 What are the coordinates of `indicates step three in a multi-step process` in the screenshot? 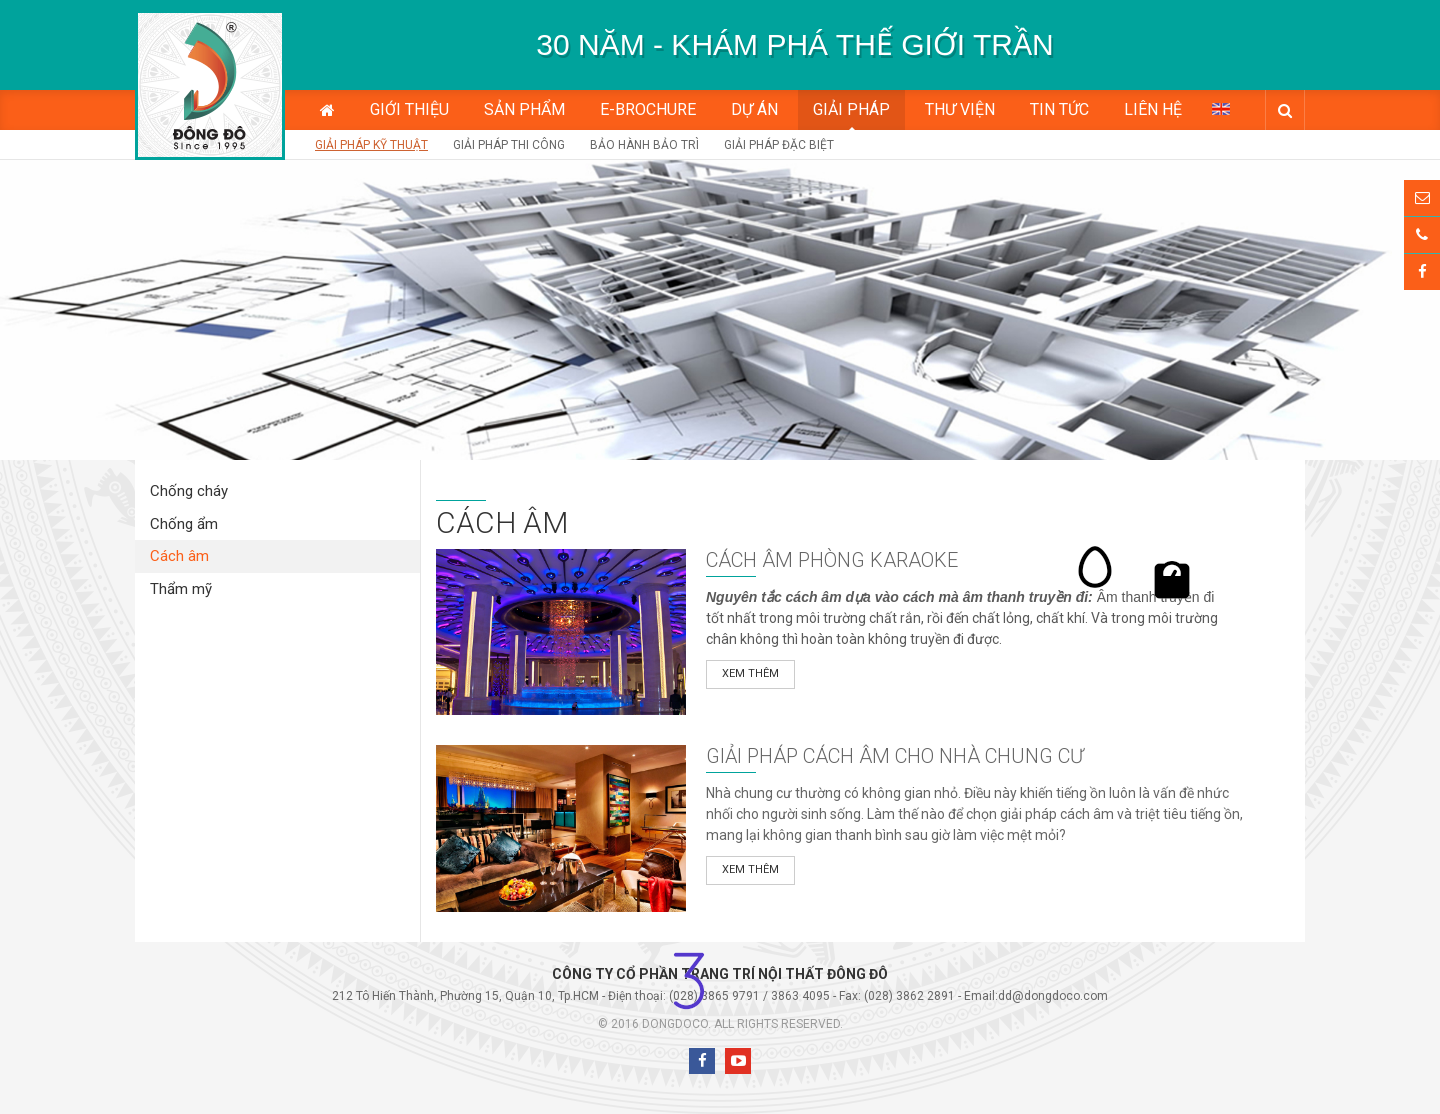 It's located at (689, 981).